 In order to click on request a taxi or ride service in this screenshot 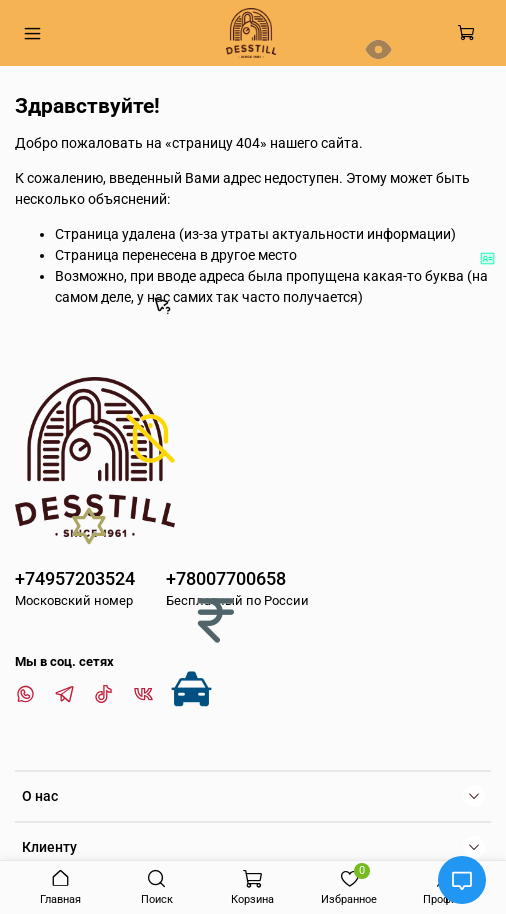, I will do `click(191, 691)`.